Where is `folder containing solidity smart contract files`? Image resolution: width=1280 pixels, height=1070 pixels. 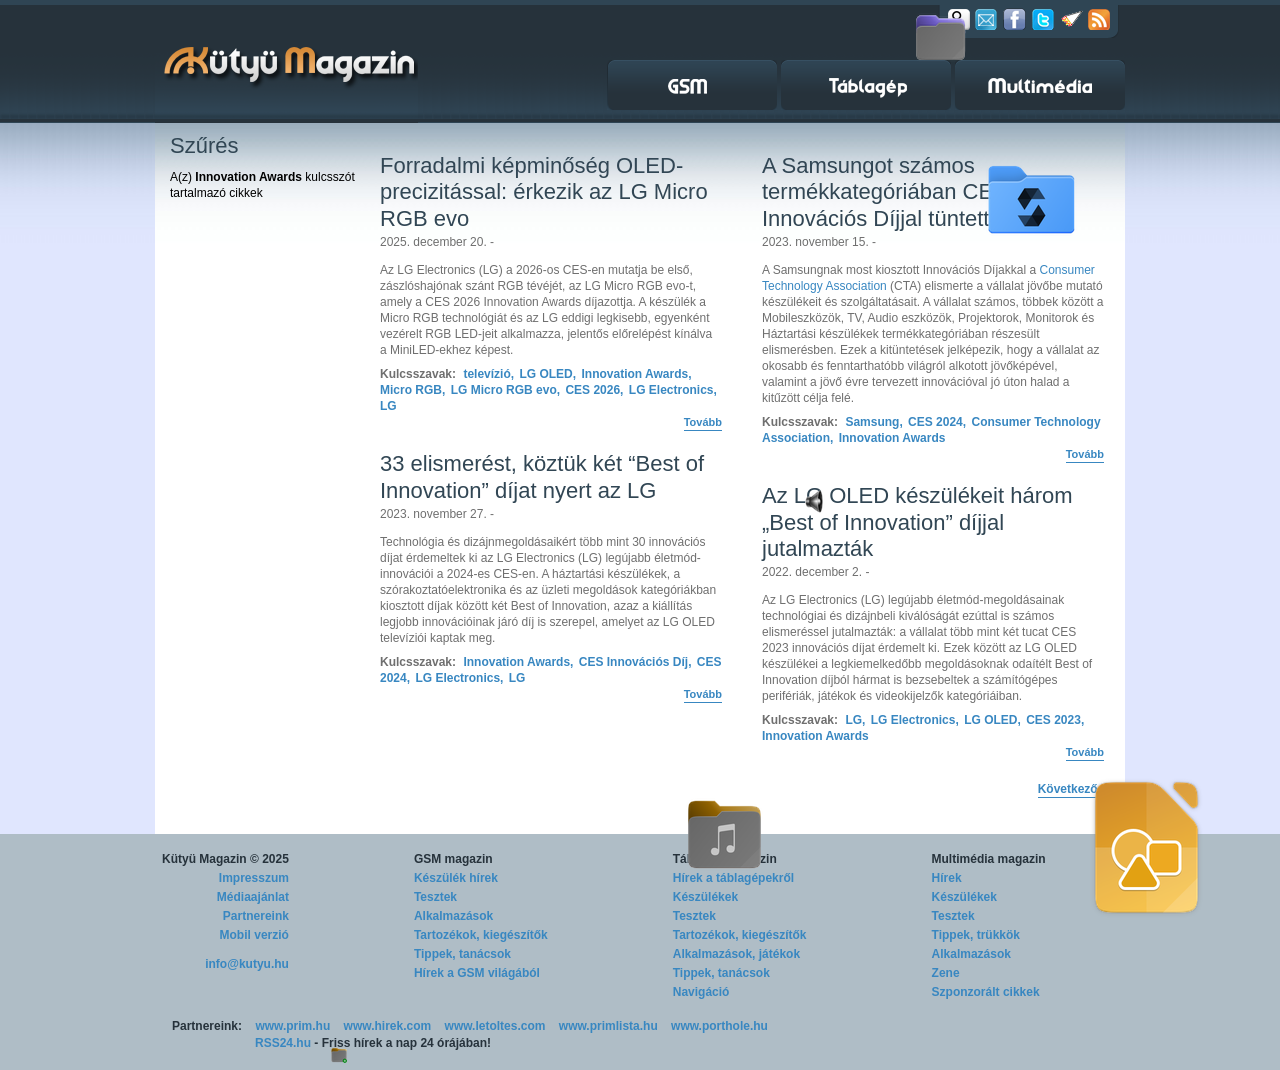 folder containing solidity smart contract files is located at coordinates (1031, 202).